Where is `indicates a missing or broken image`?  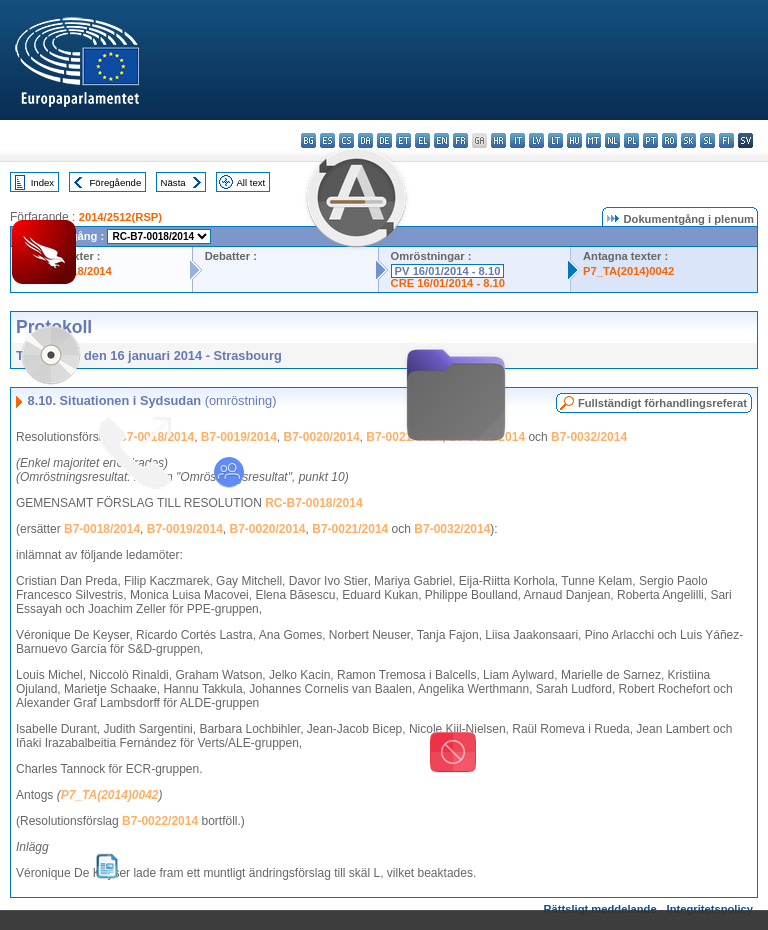
indicates a missing or broken image is located at coordinates (453, 751).